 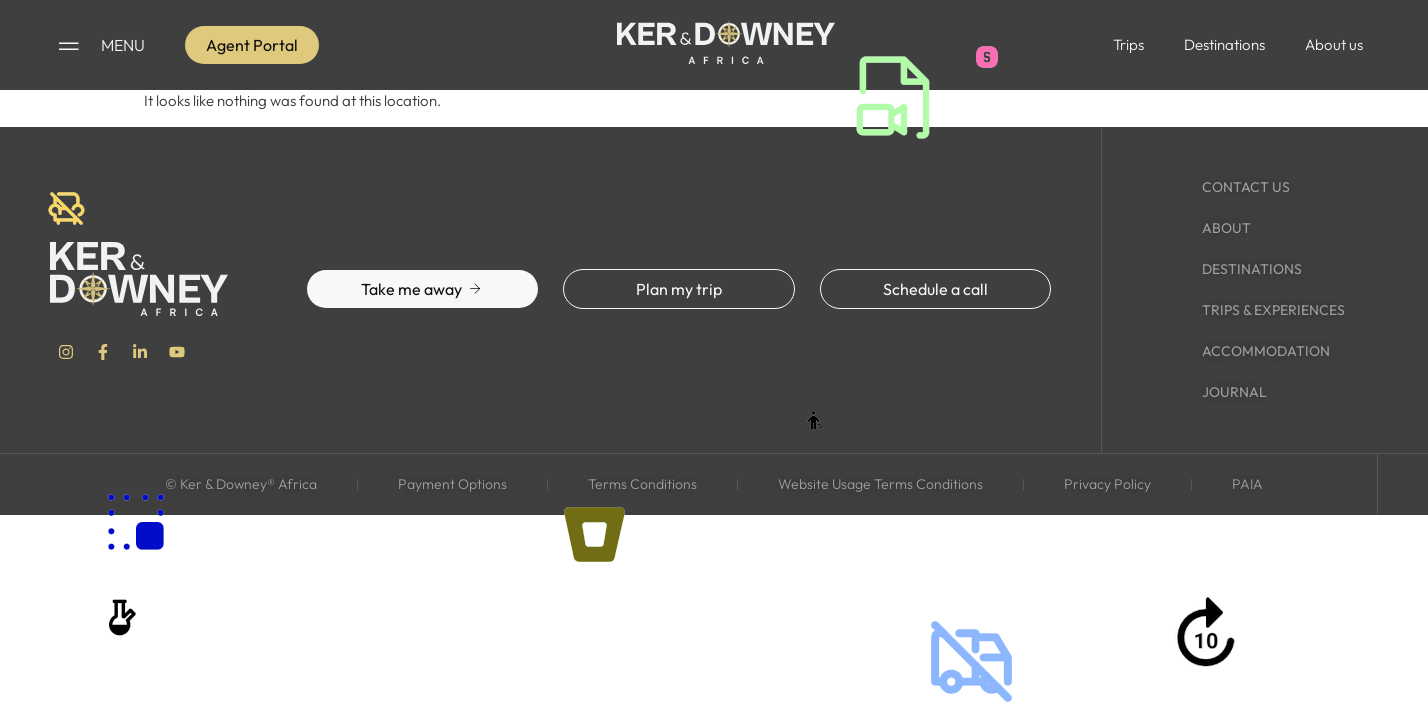 What do you see at coordinates (1206, 634) in the screenshot?
I see `skip forward 10 seconds in media playback` at bounding box center [1206, 634].